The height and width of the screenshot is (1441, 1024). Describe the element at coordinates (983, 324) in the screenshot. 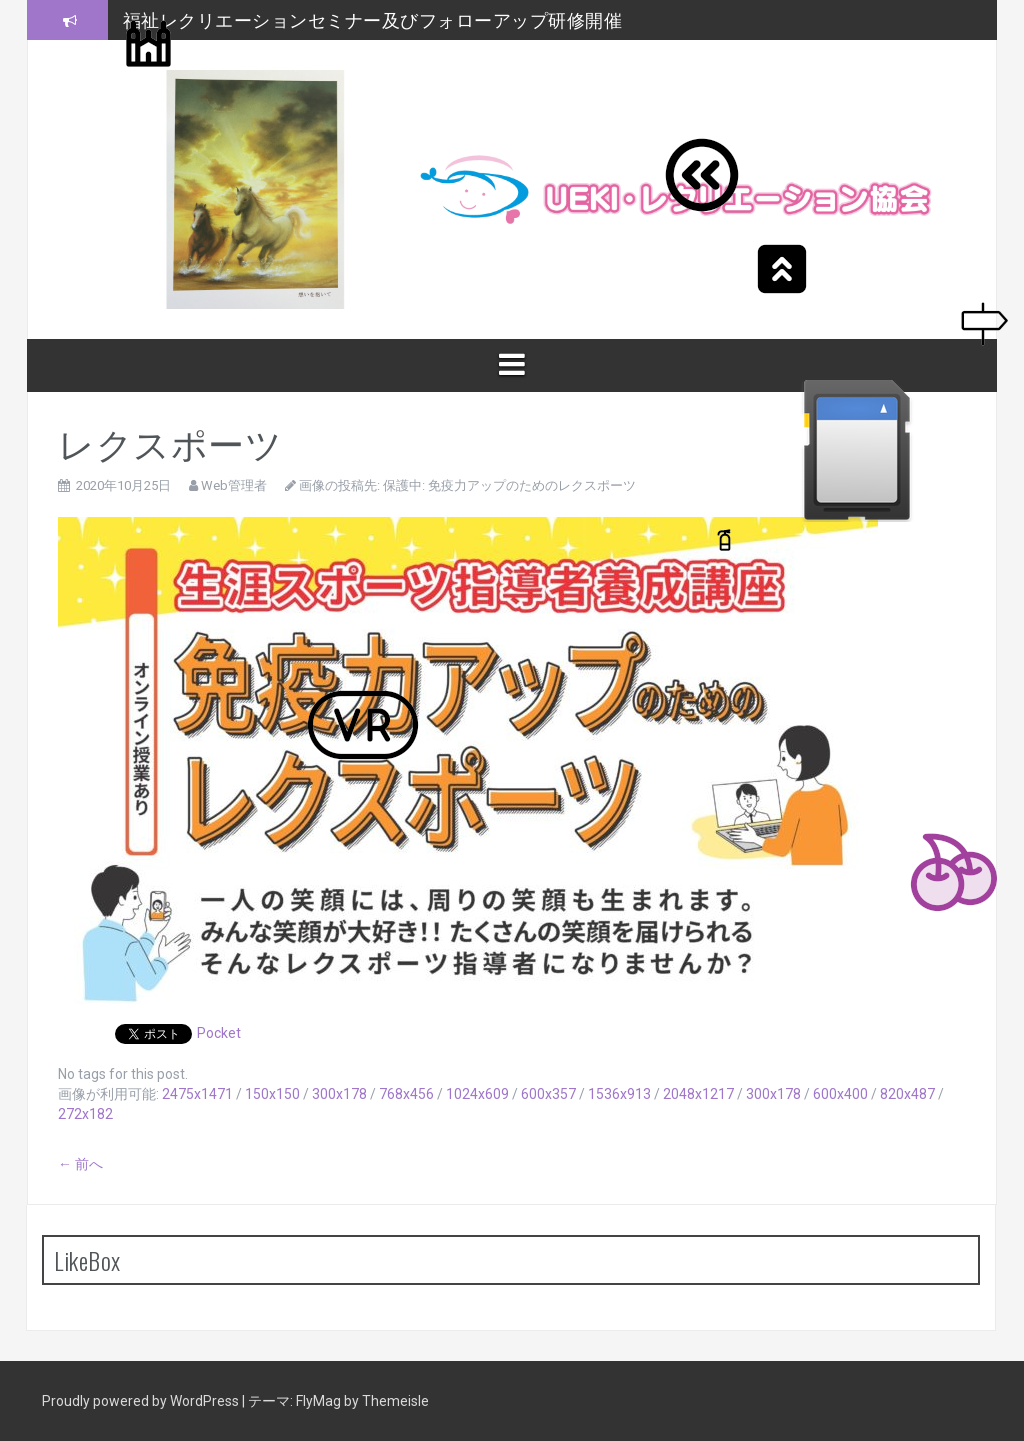

I see `access directions or navigation options` at that location.